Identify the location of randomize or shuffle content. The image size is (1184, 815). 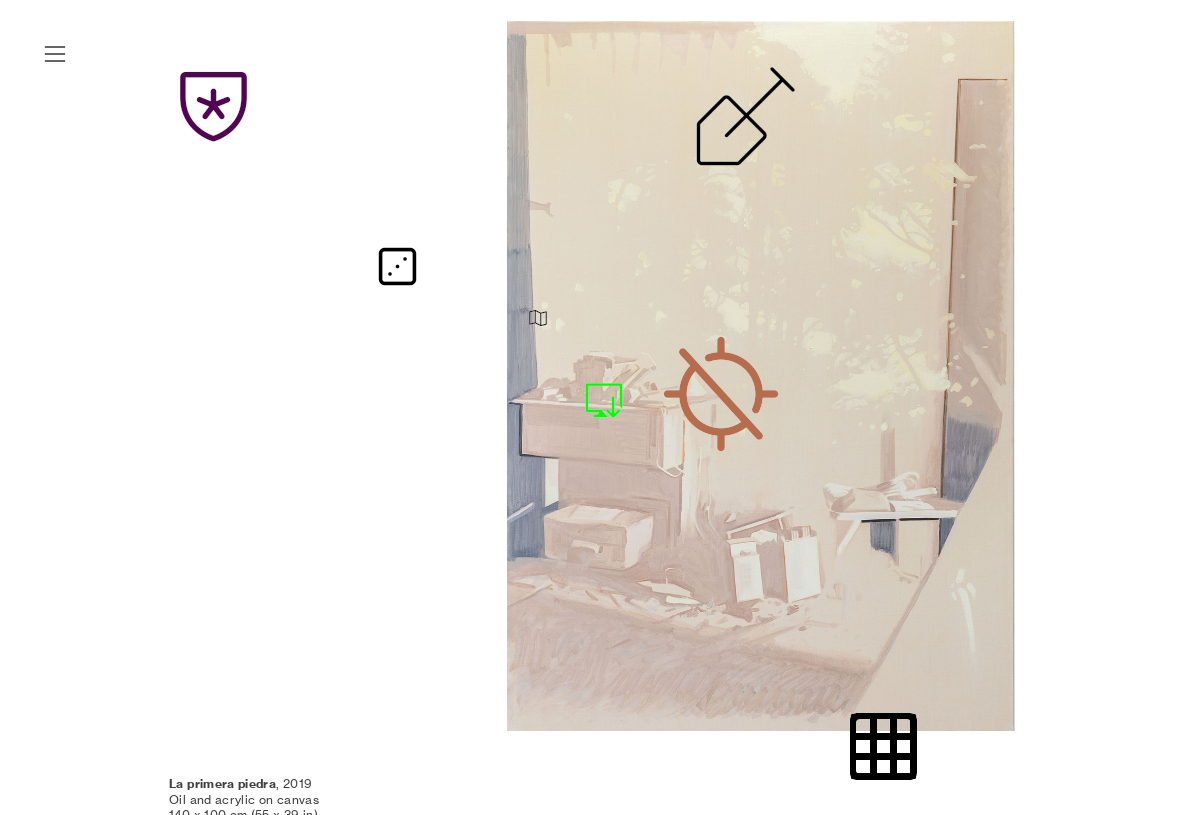
(397, 266).